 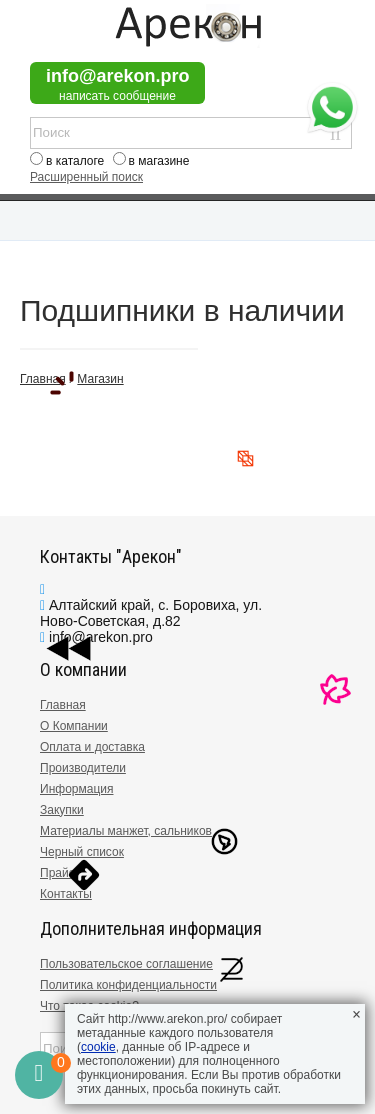 I want to click on exclude overlapping areas from selection, so click(x=245, y=458).